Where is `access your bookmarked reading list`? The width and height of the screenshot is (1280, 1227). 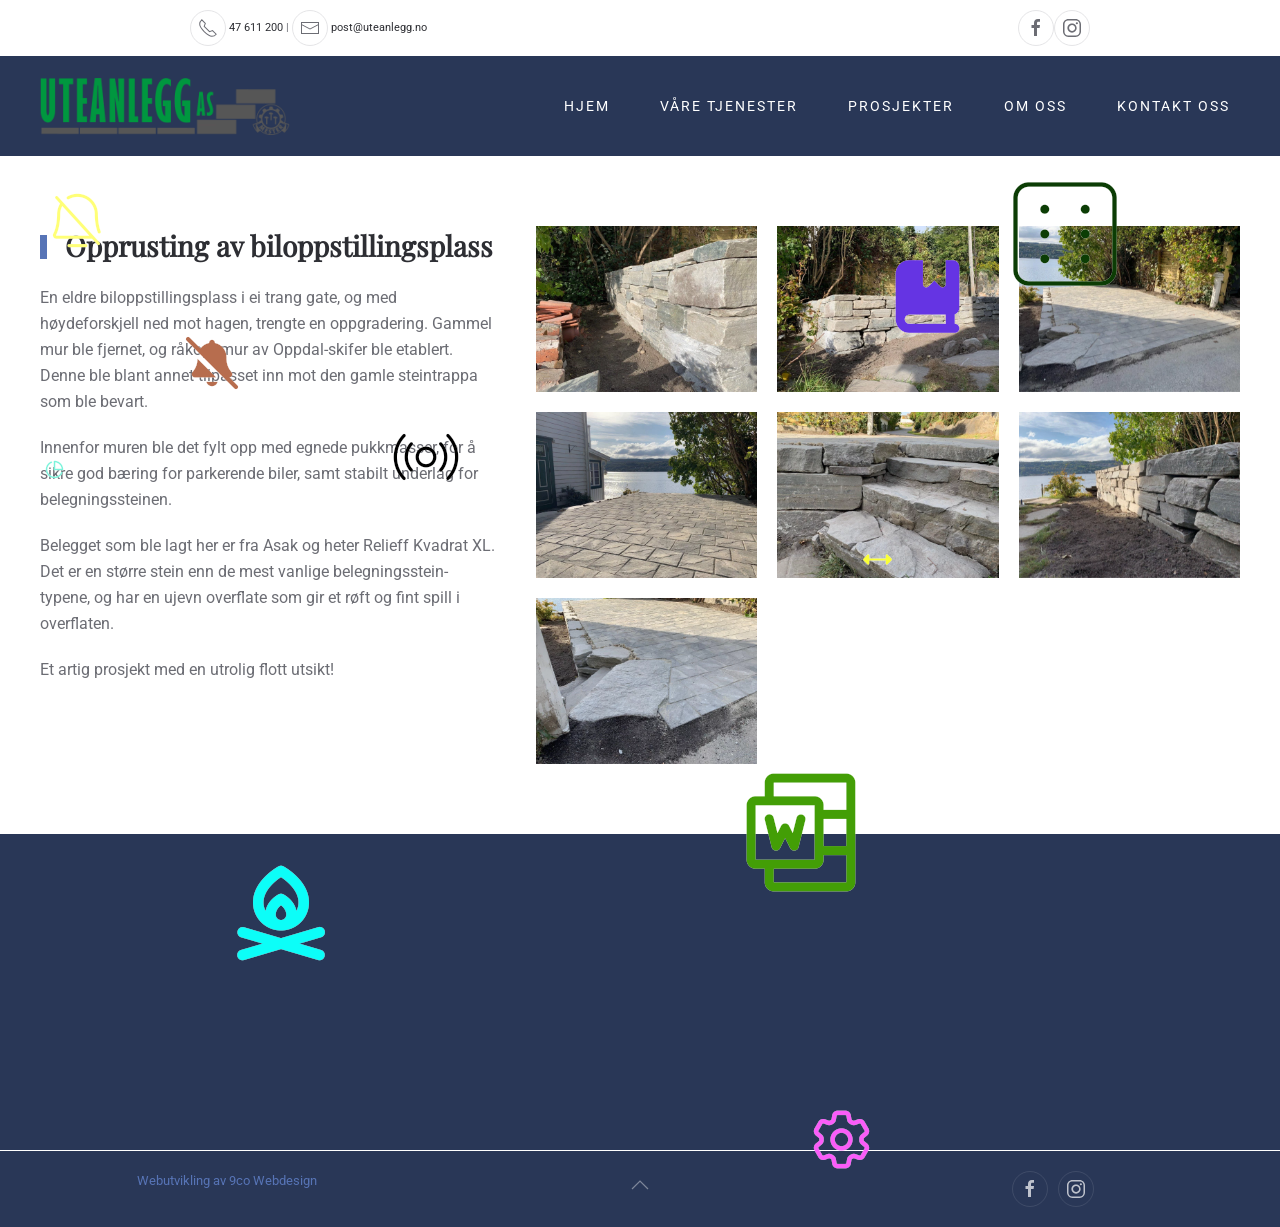
access your bookmarked reading list is located at coordinates (927, 296).